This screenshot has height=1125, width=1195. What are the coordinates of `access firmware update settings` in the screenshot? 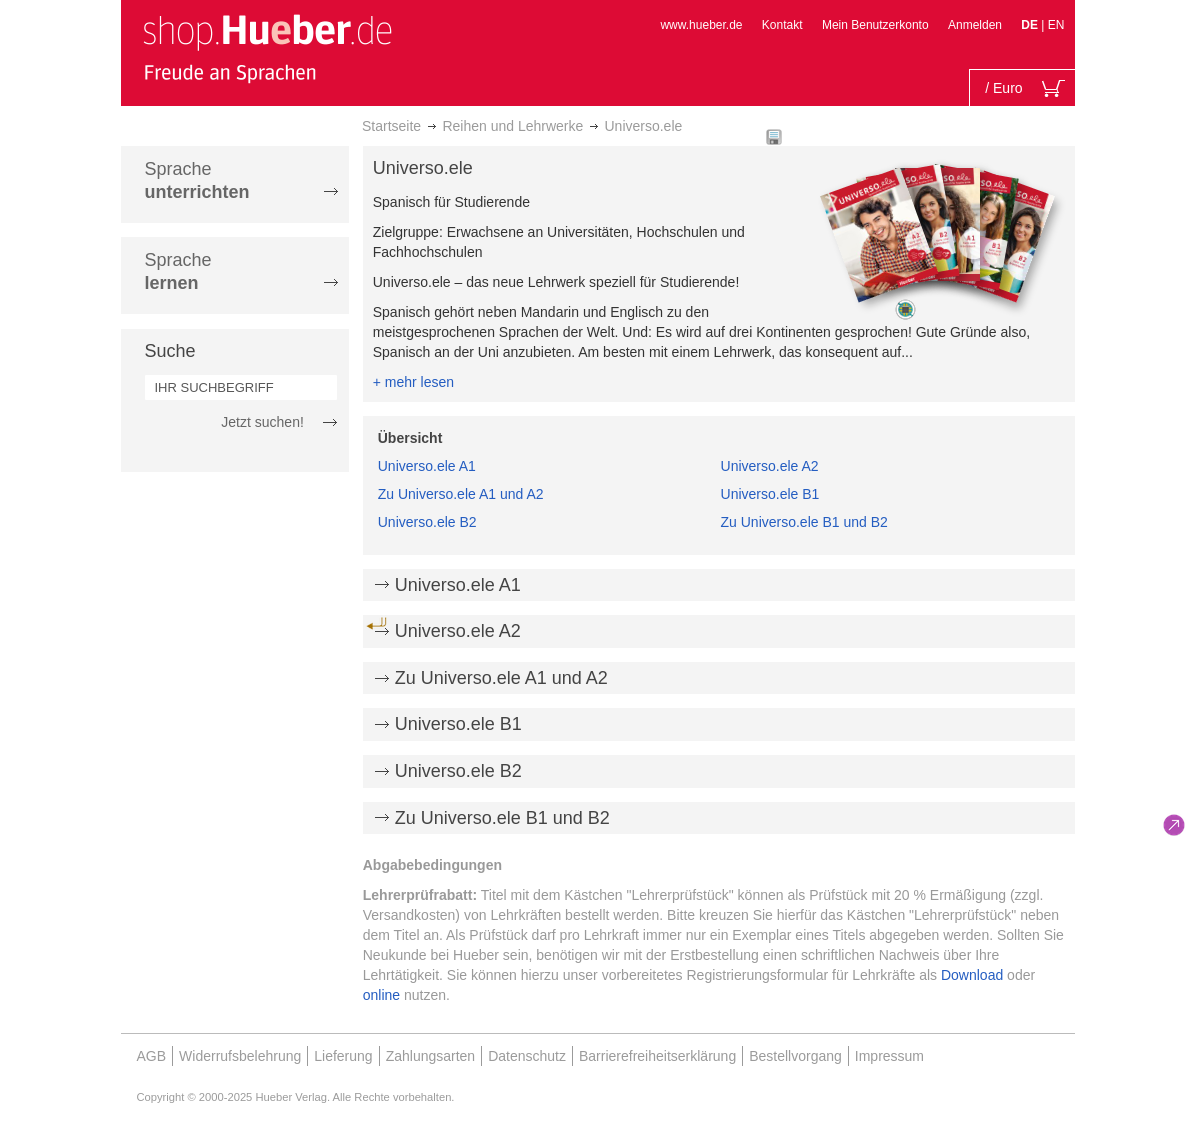 It's located at (905, 309).